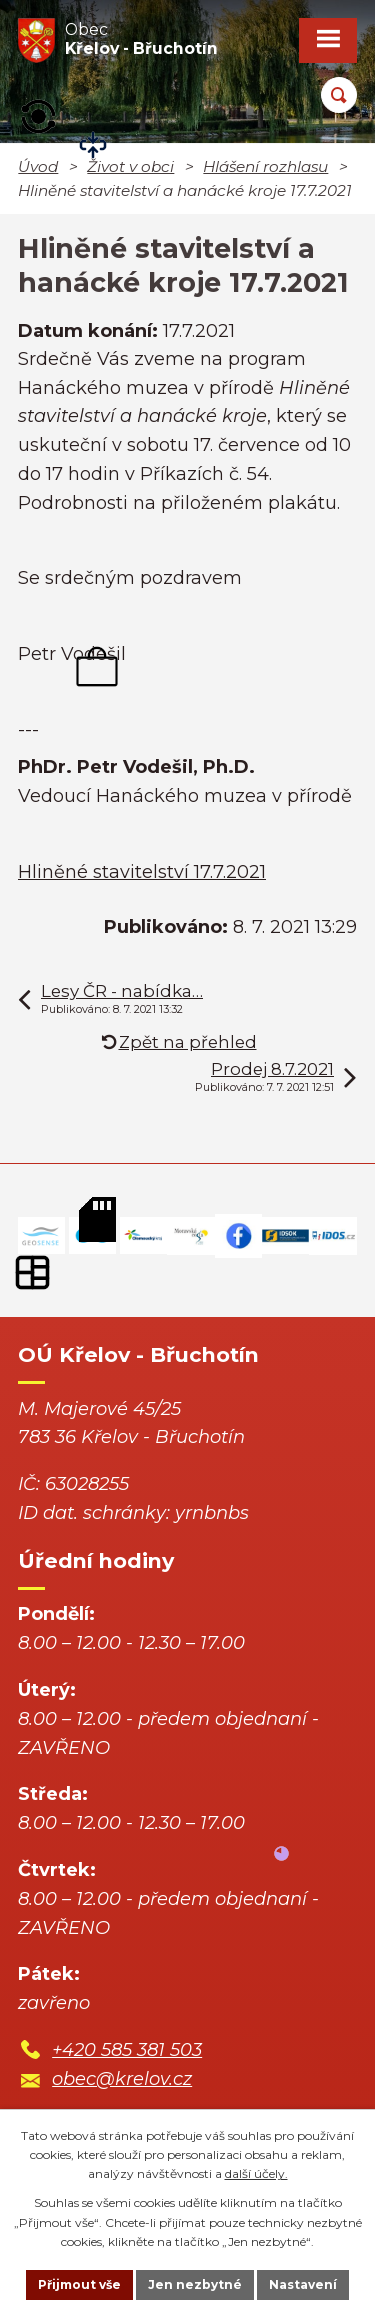  Describe the element at coordinates (32, 1272) in the screenshot. I see `switch to split board layout view` at that location.